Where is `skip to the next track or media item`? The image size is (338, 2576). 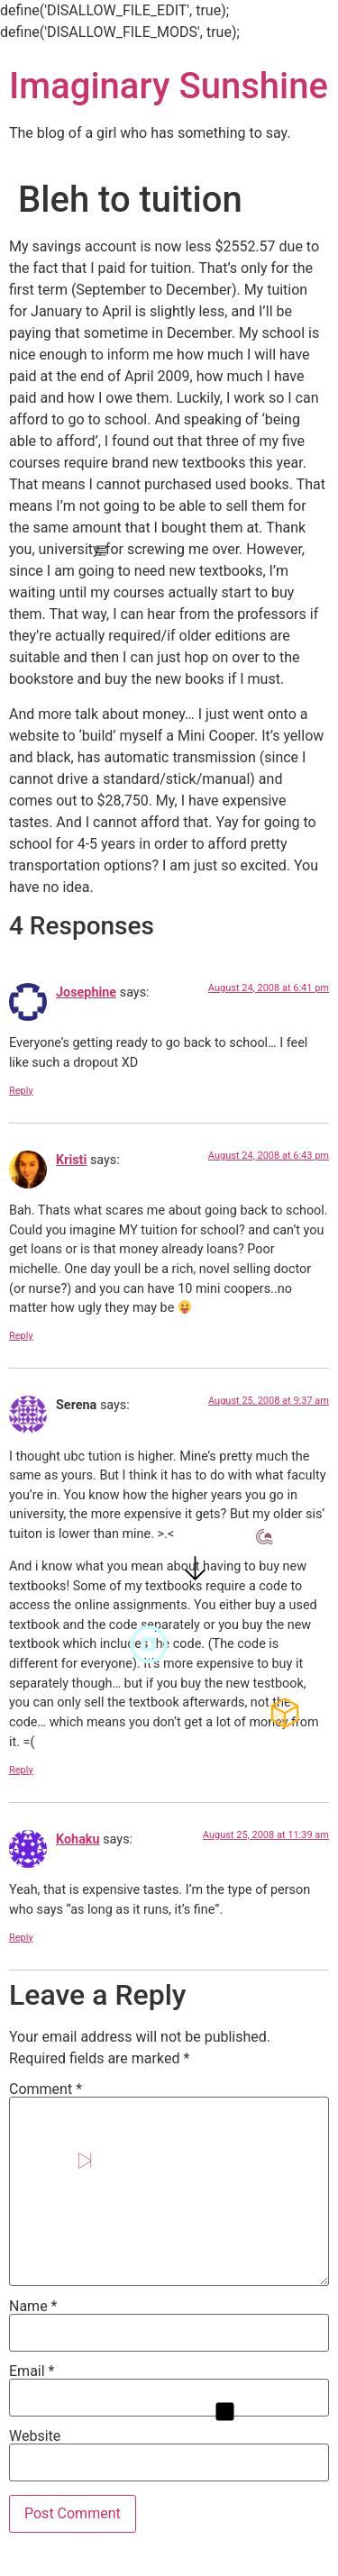
skip to the next track or media item is located at coordinates (85, 2161).